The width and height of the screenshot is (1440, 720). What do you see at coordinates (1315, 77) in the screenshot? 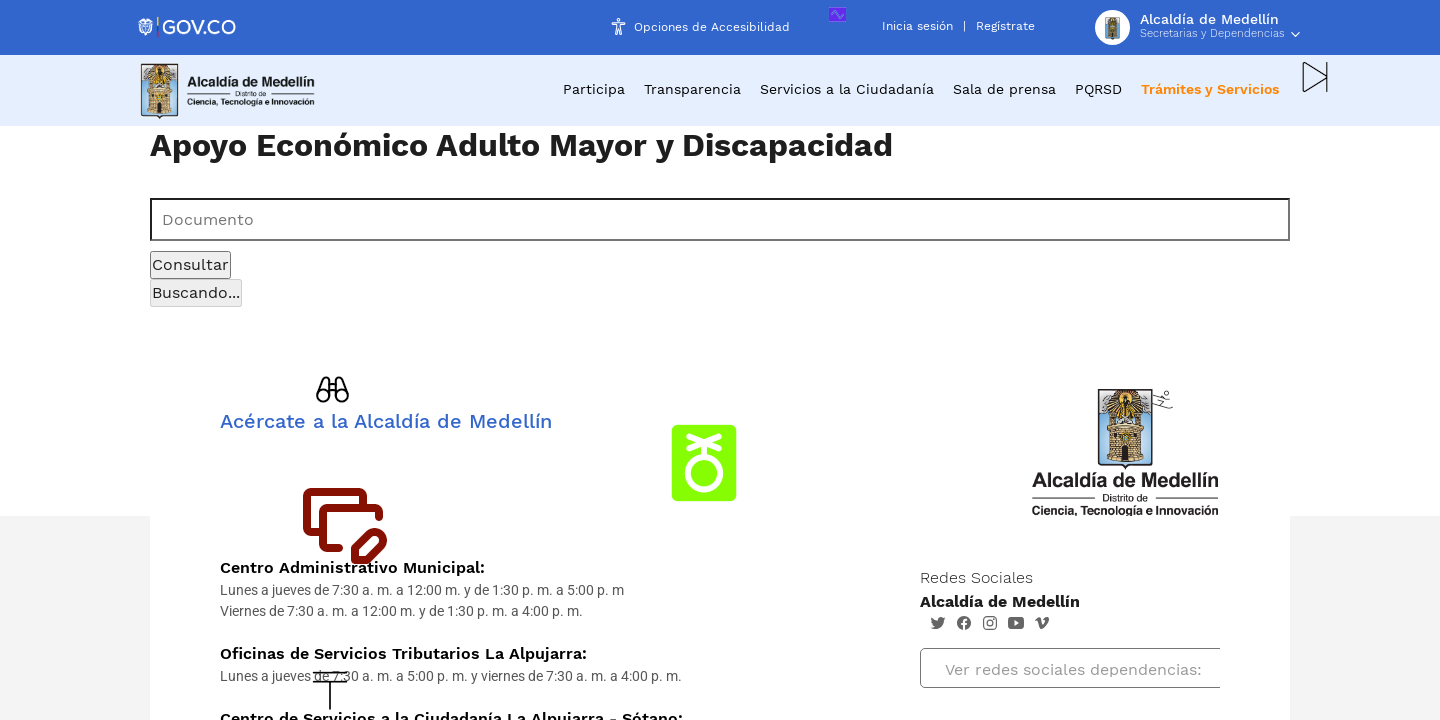
I see `skip to the next track or media item` at bounding box center [1315, 77].